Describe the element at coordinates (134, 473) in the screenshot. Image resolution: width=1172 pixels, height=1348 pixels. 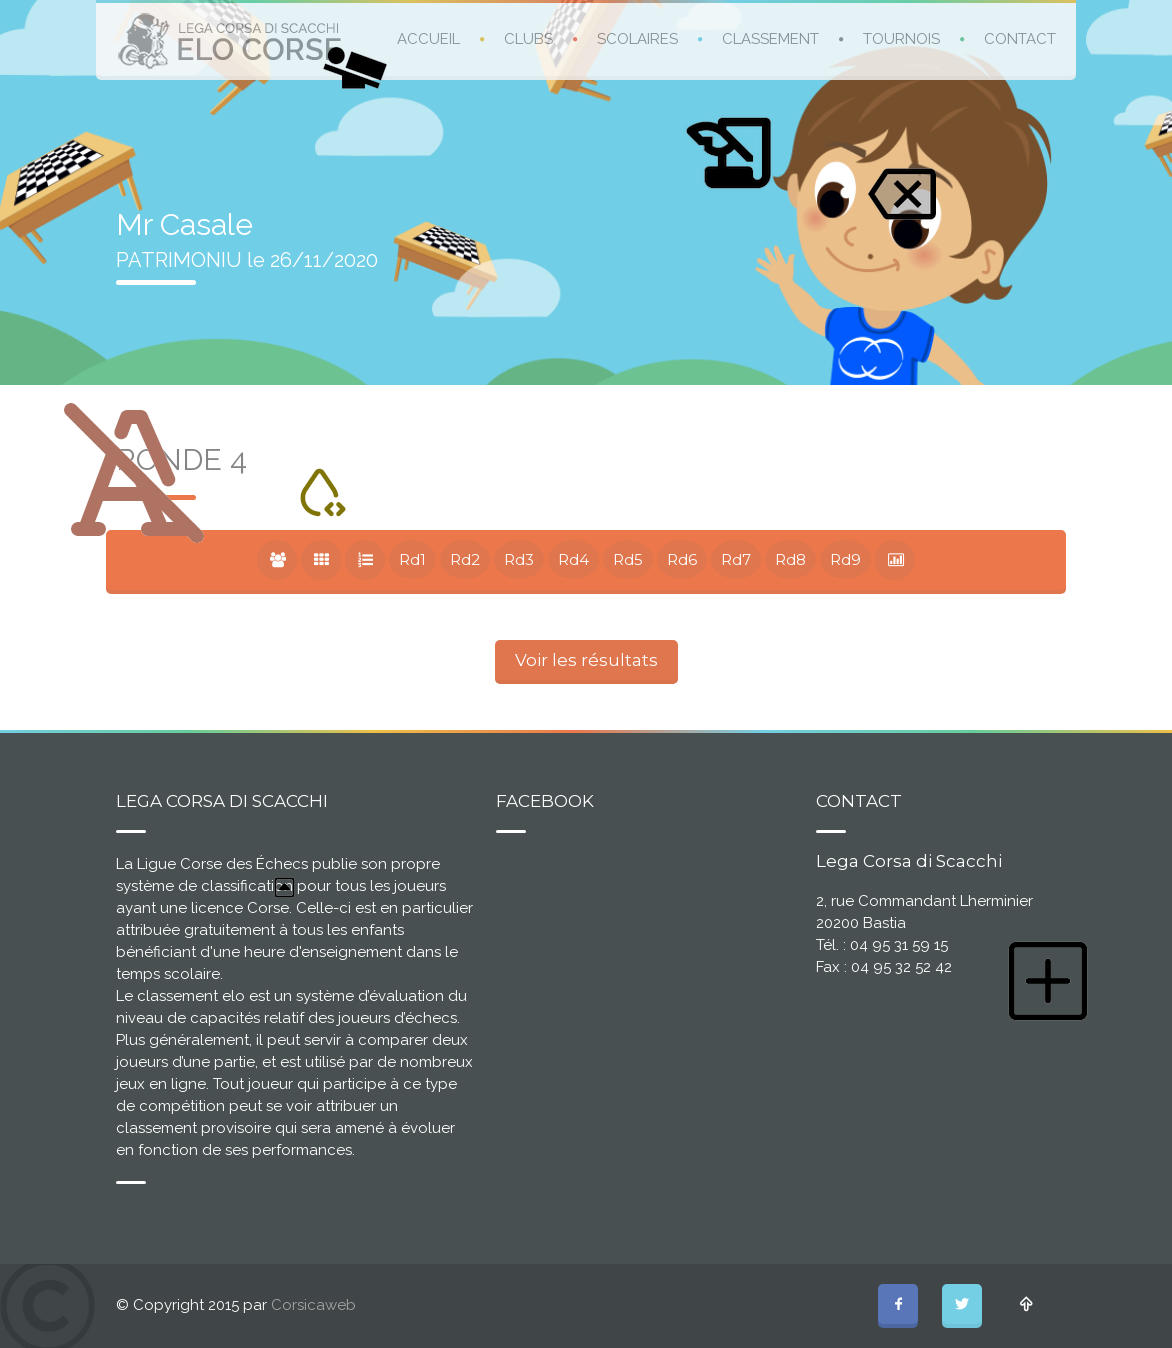
I see `disable text formatting options` at that location.